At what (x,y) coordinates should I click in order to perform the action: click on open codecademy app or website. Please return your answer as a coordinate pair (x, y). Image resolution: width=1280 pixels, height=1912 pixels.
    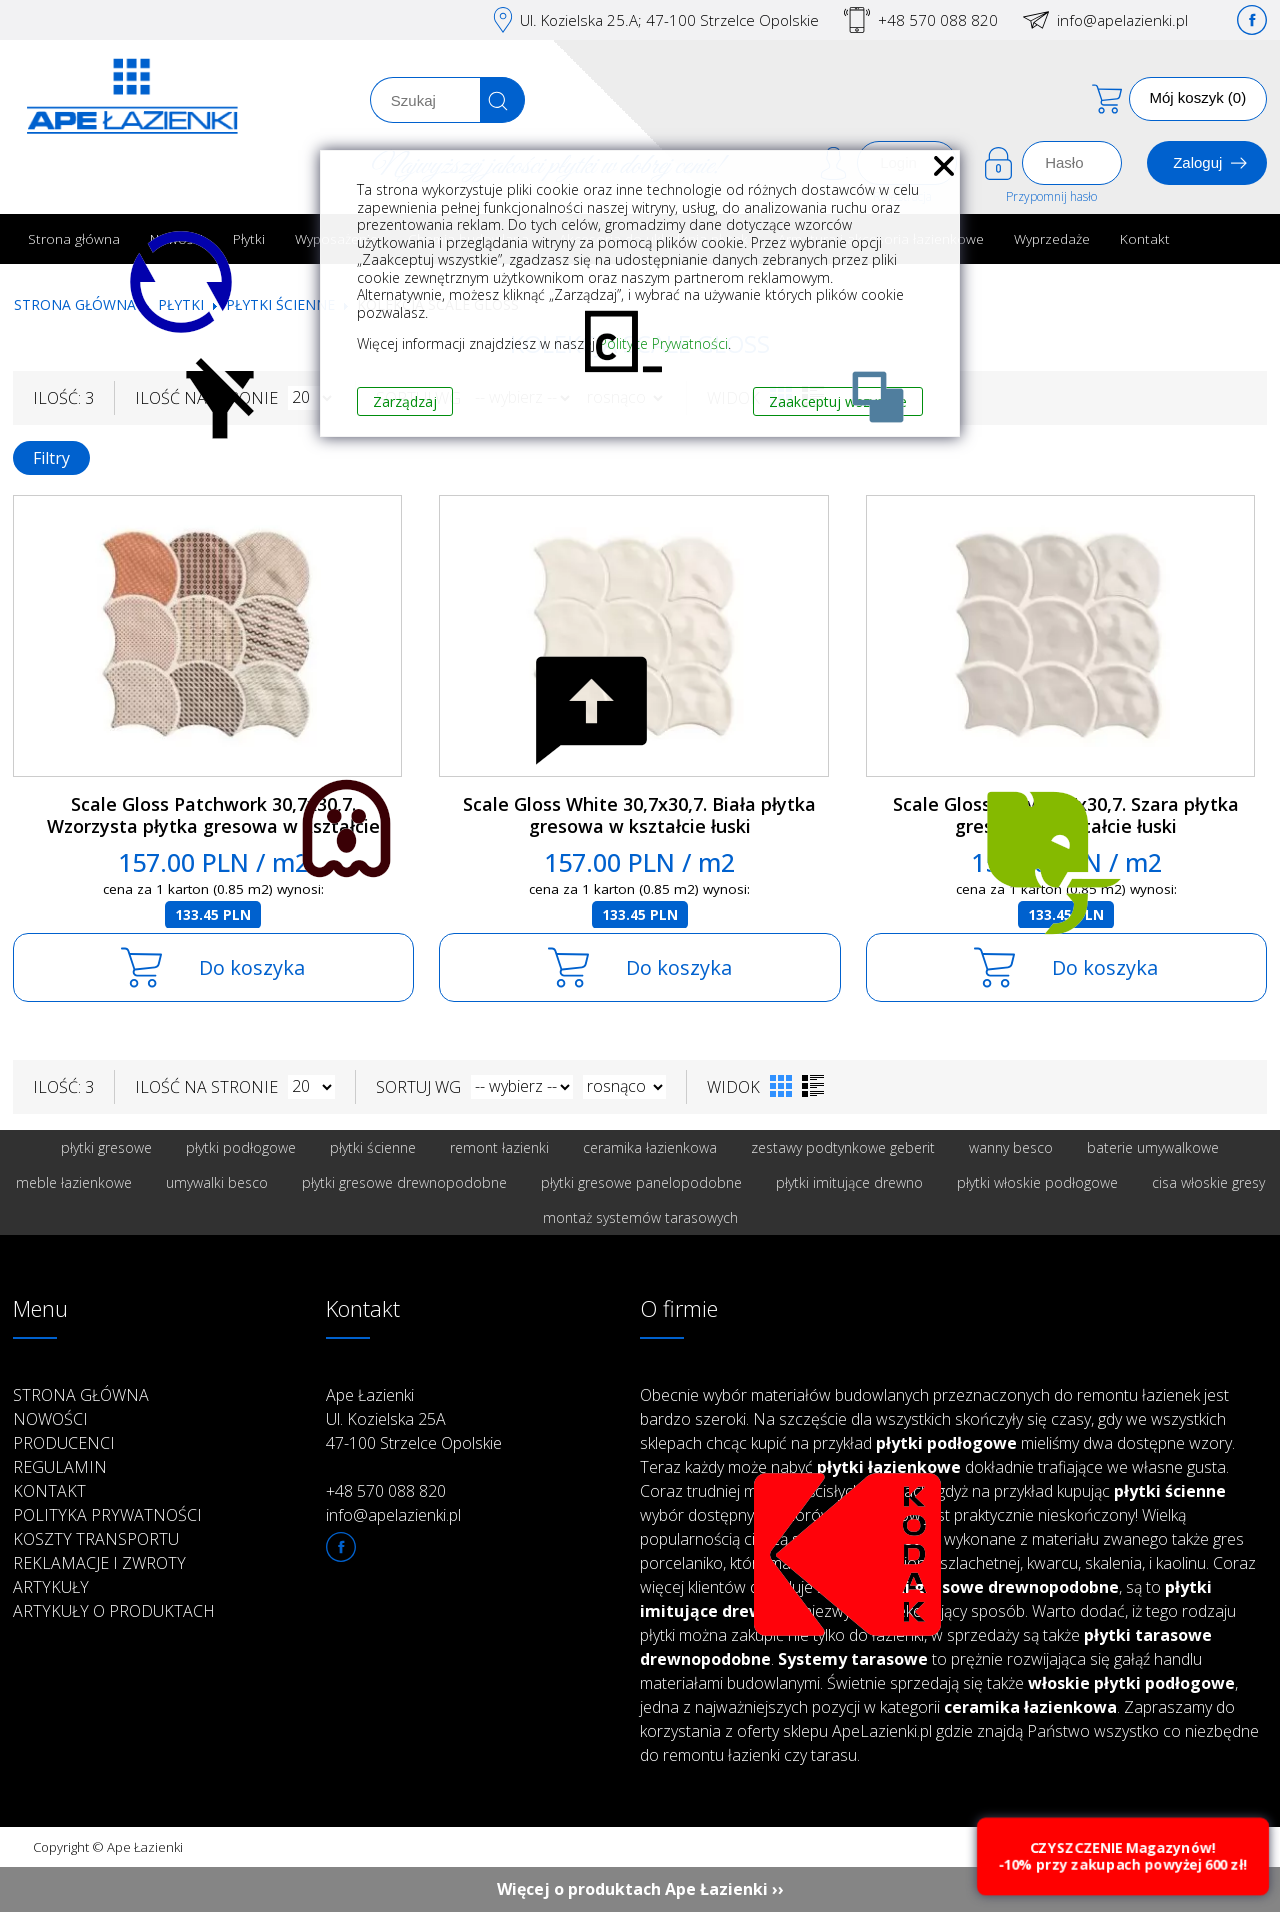
    Looking at the image, I should click on (623, 341).